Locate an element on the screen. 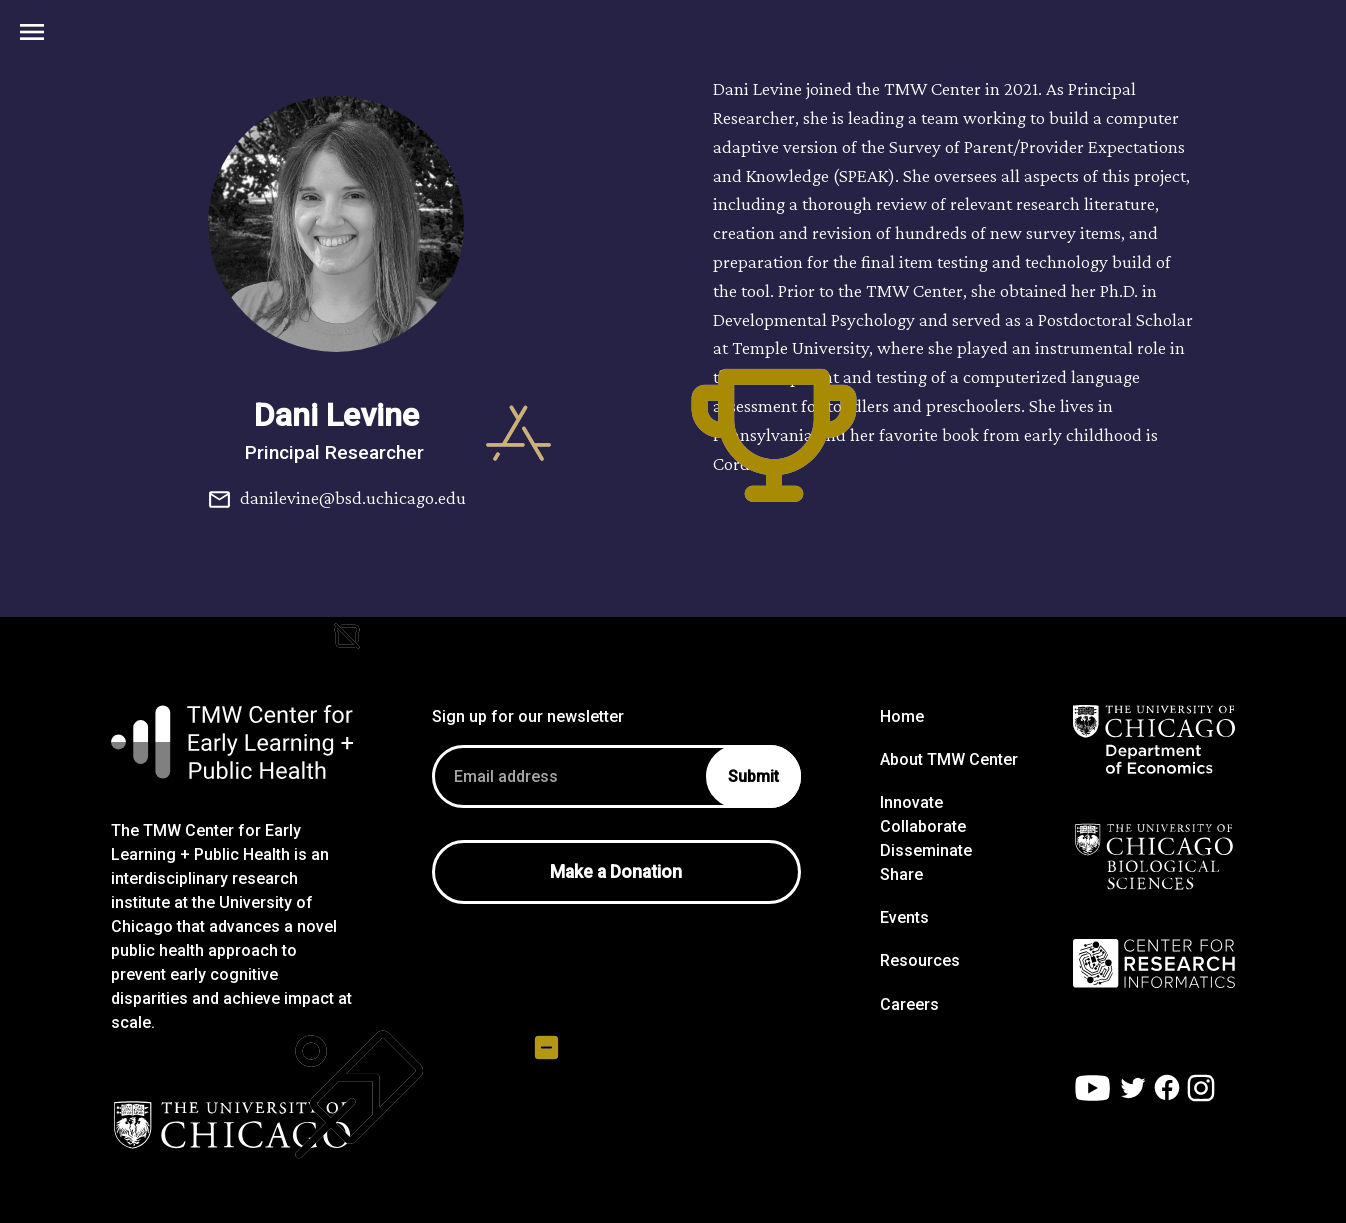  access cricket sports scores or updates is located at coordinates (352, 1092).